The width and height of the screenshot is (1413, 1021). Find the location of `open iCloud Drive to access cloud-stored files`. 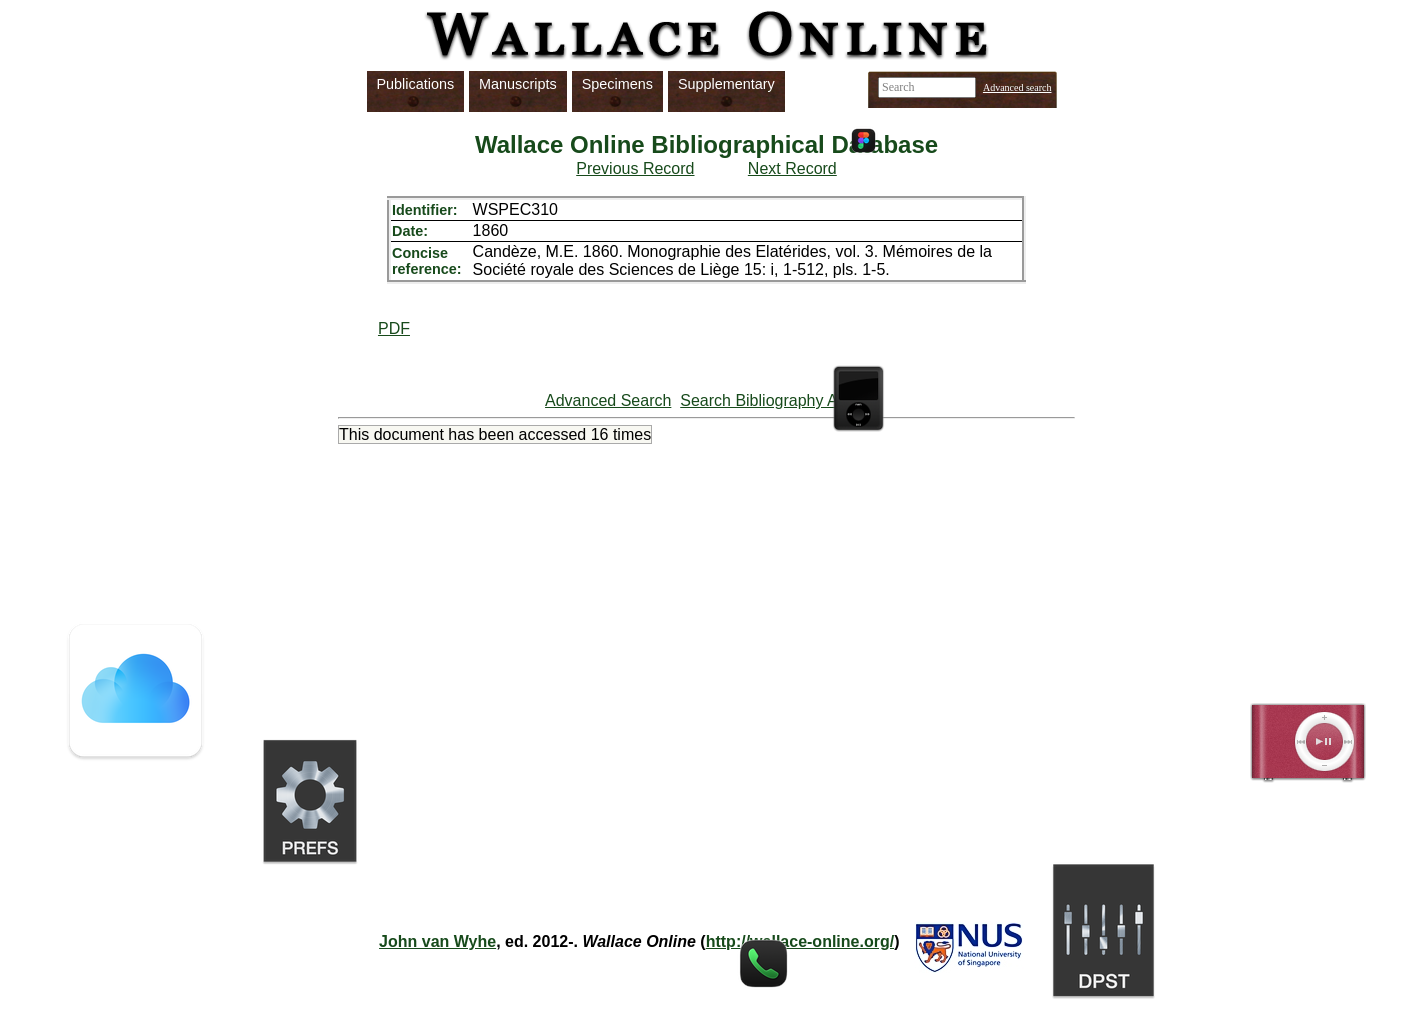

open iCloud Drive to access cloud-stored files is located at coordinates (135, 690).